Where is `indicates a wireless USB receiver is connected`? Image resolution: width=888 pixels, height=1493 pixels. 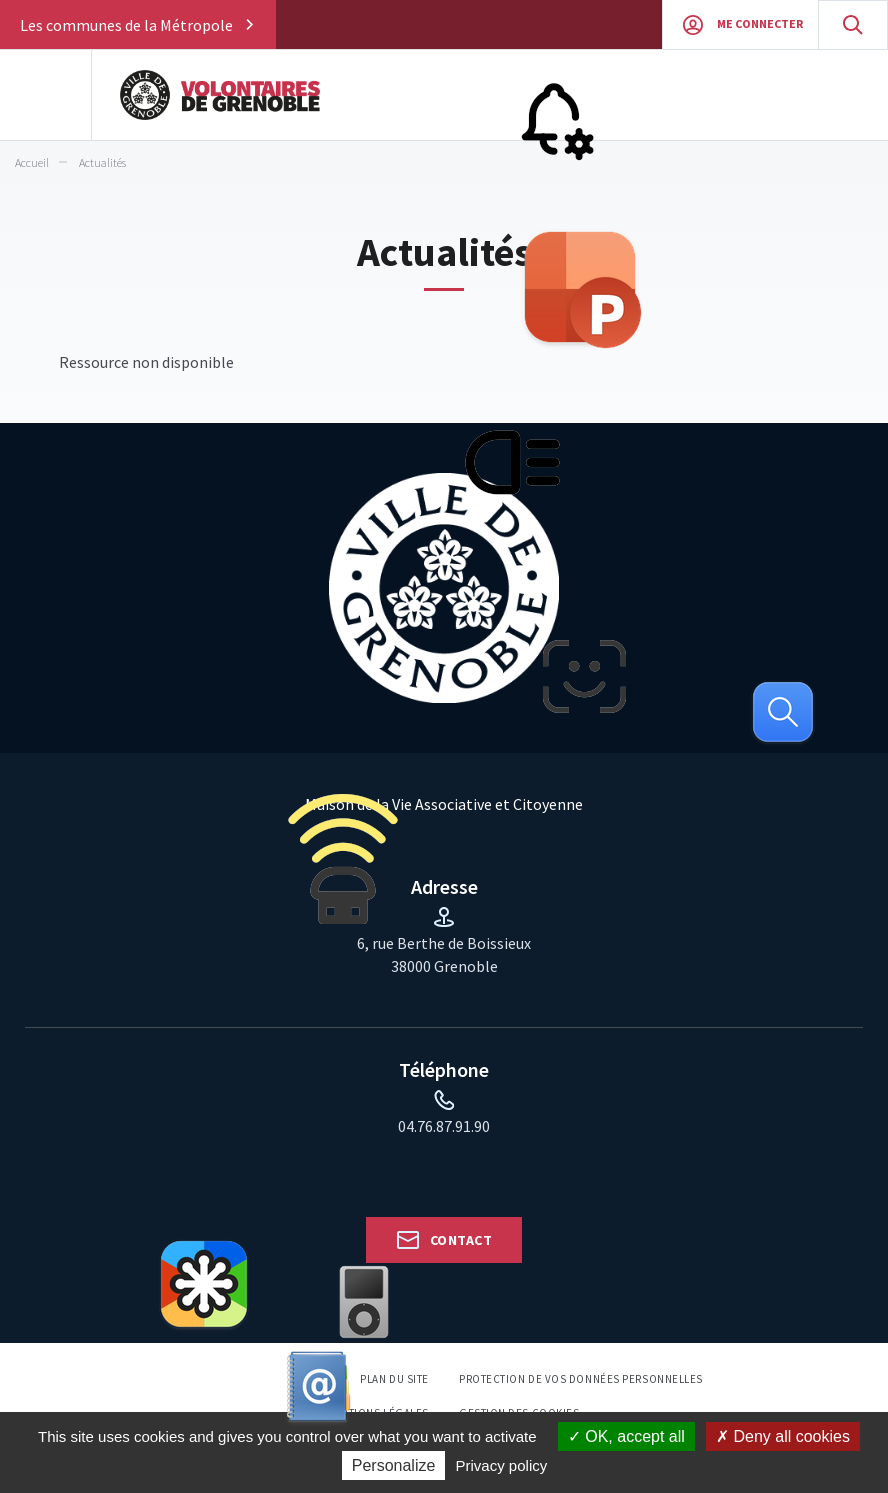
indicates a wireless USB receiver is connected is located at coordinates (343, 859).